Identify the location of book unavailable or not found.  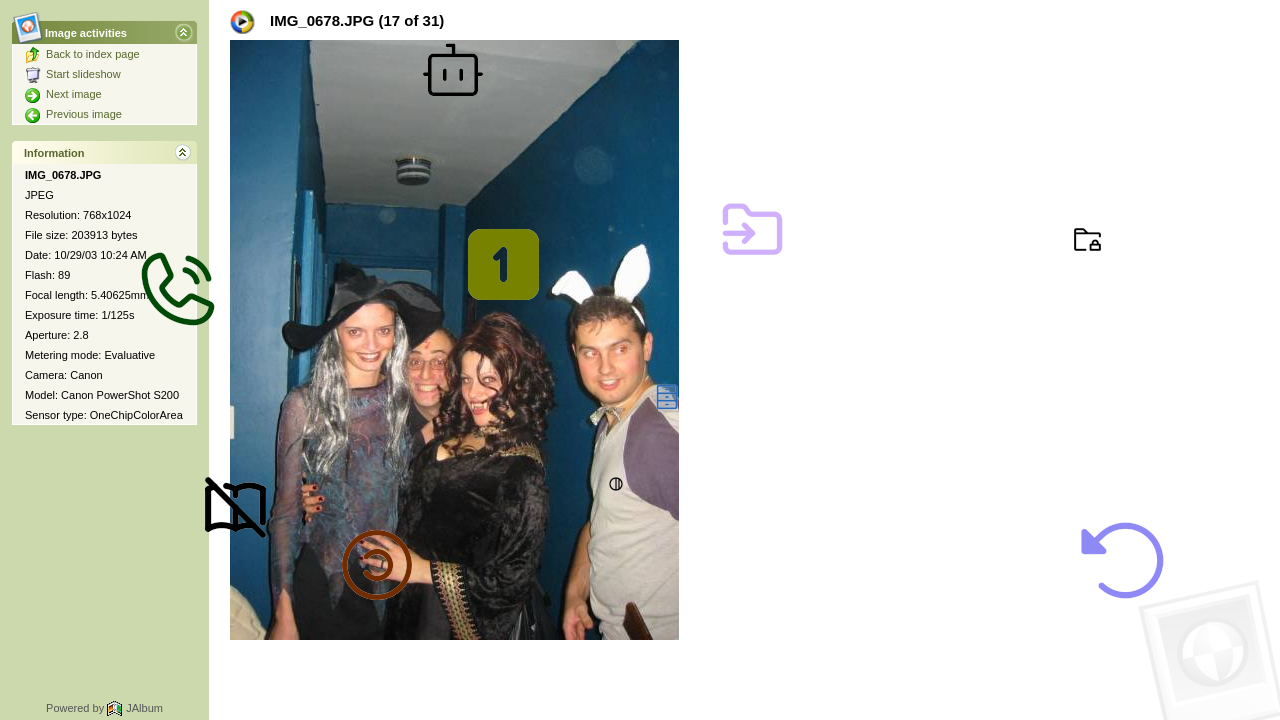
(235, 507).